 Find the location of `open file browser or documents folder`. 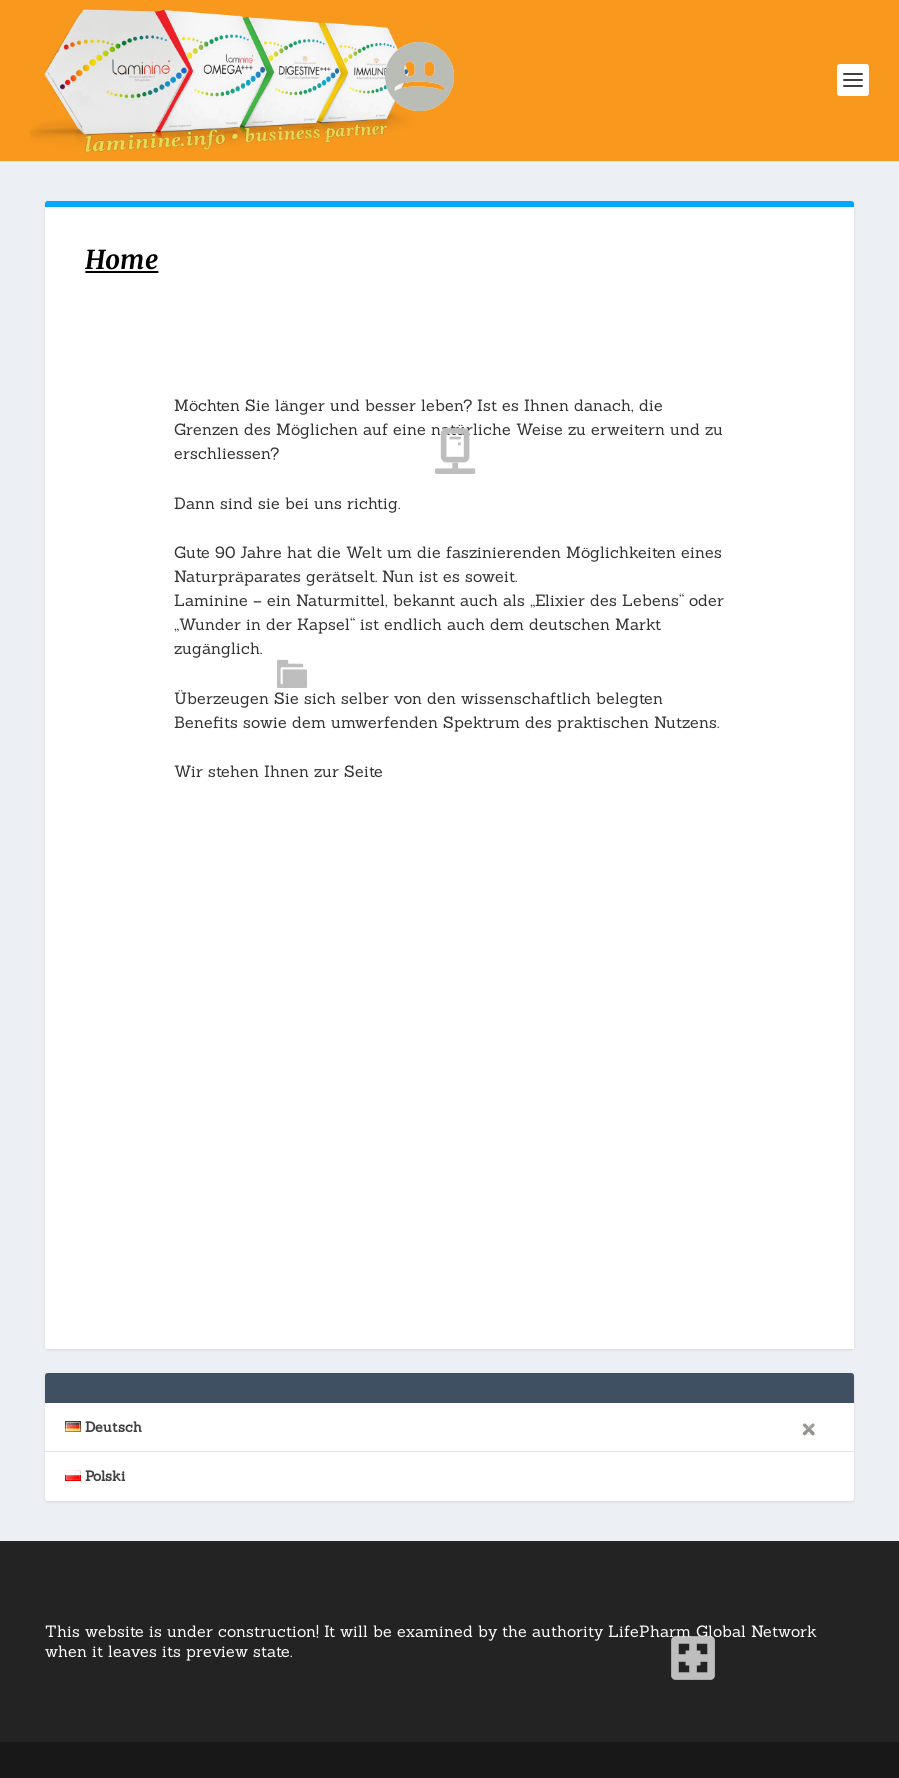

open file browser or documents folder is located at coordinates (292, 673).